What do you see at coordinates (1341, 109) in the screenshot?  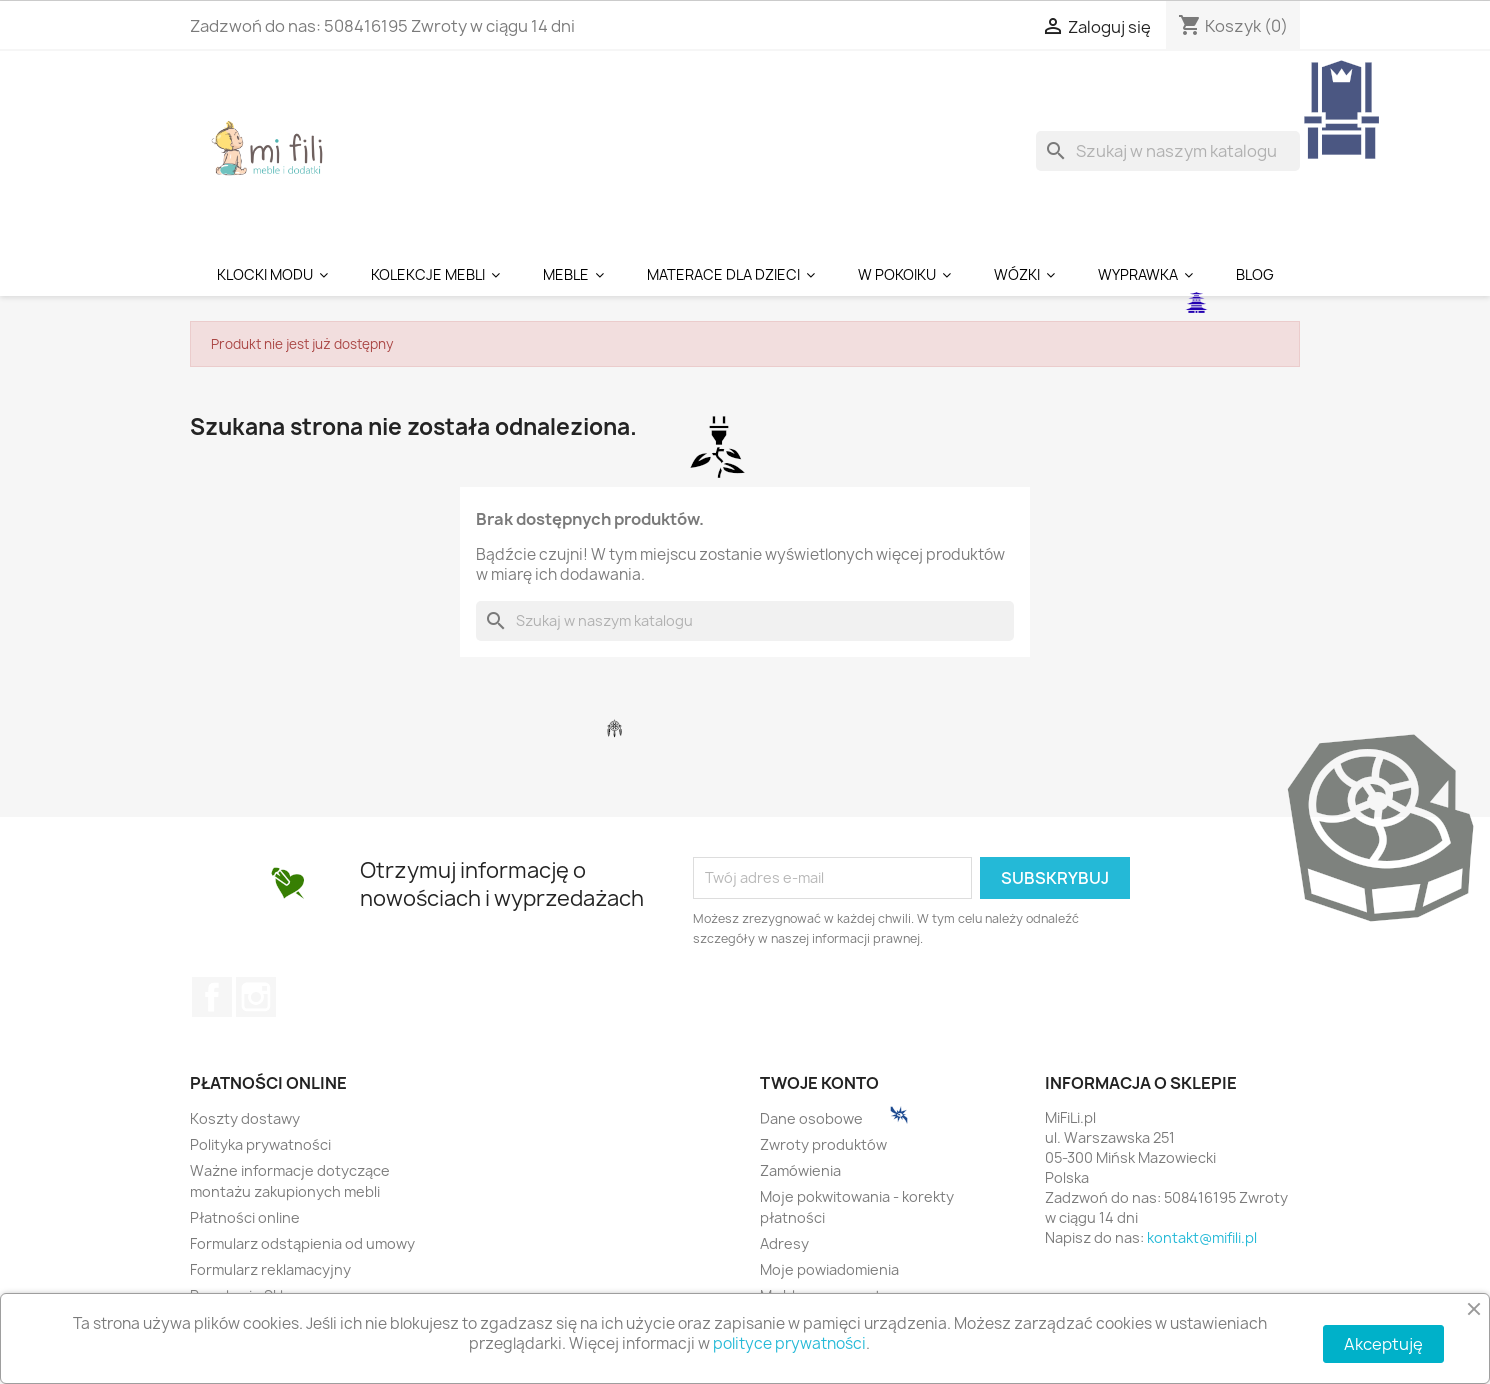 I see `access throne room or royal court in game` at bounding box center [1341, 109].